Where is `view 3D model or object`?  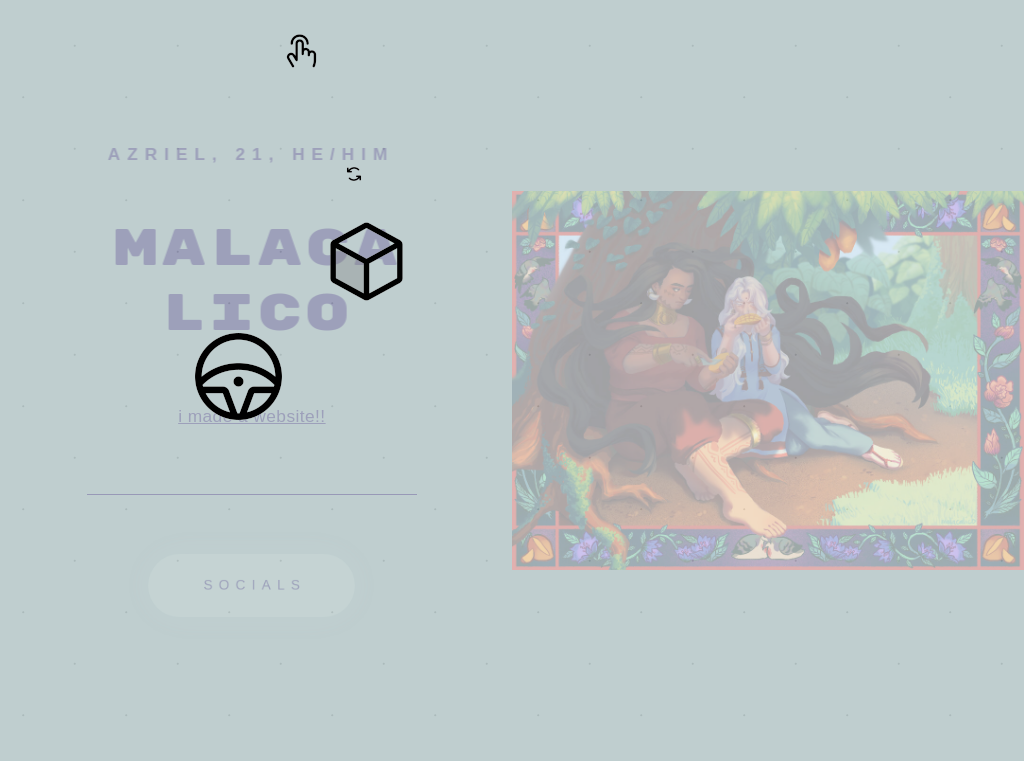 view 3D model or object is located at coordinates (366, 261).